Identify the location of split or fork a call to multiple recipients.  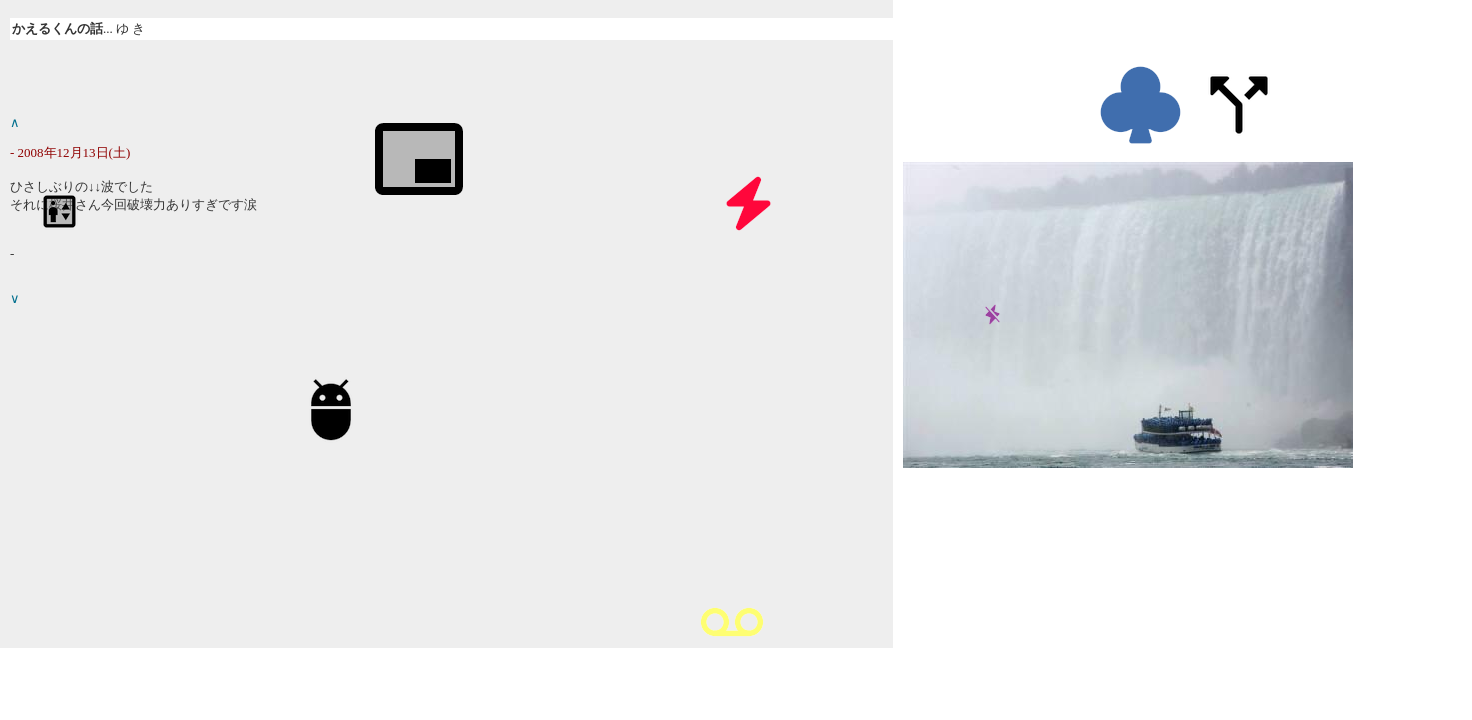
(1239, 105).